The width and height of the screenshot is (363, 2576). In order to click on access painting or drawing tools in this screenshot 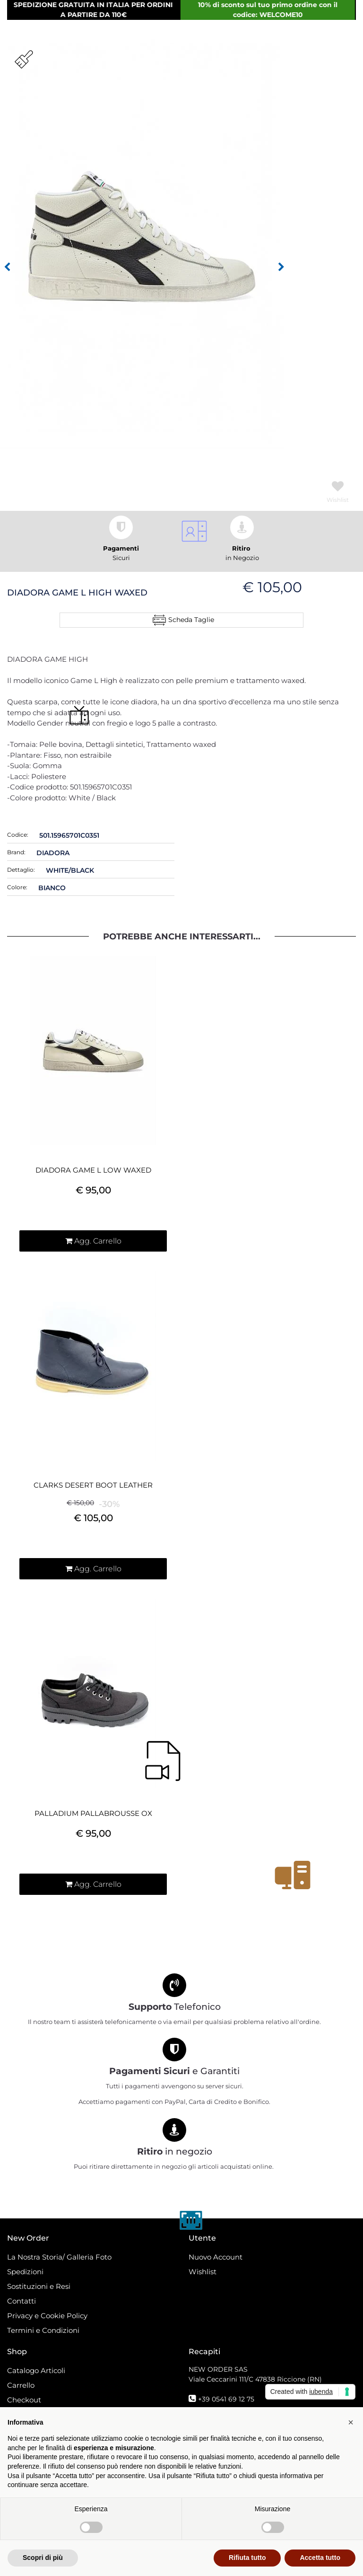, I will do `click(24, 59)`.